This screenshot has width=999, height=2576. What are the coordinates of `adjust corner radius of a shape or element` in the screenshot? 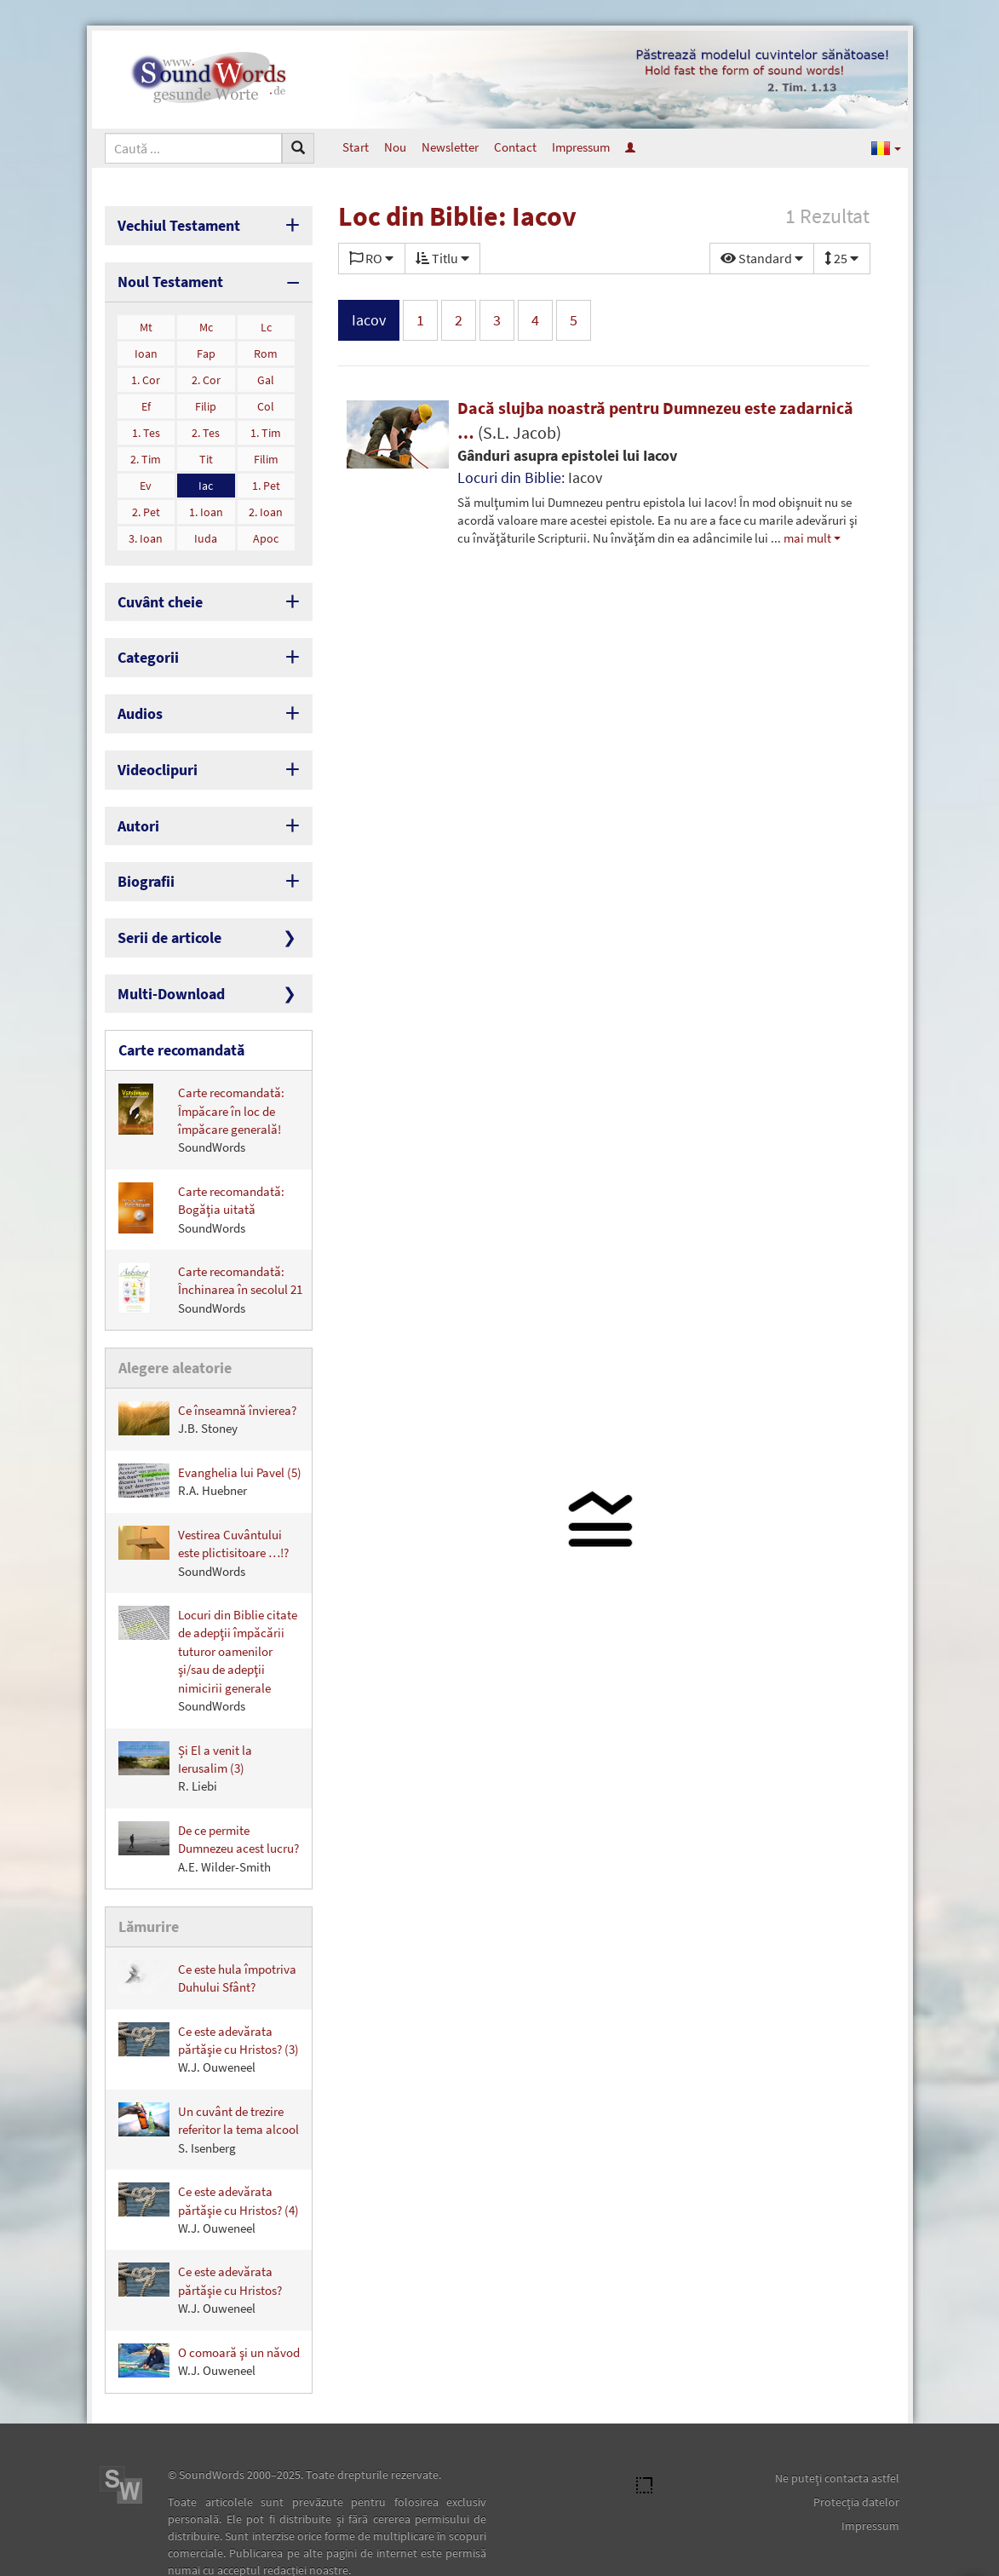 It's located at (644, 2485).